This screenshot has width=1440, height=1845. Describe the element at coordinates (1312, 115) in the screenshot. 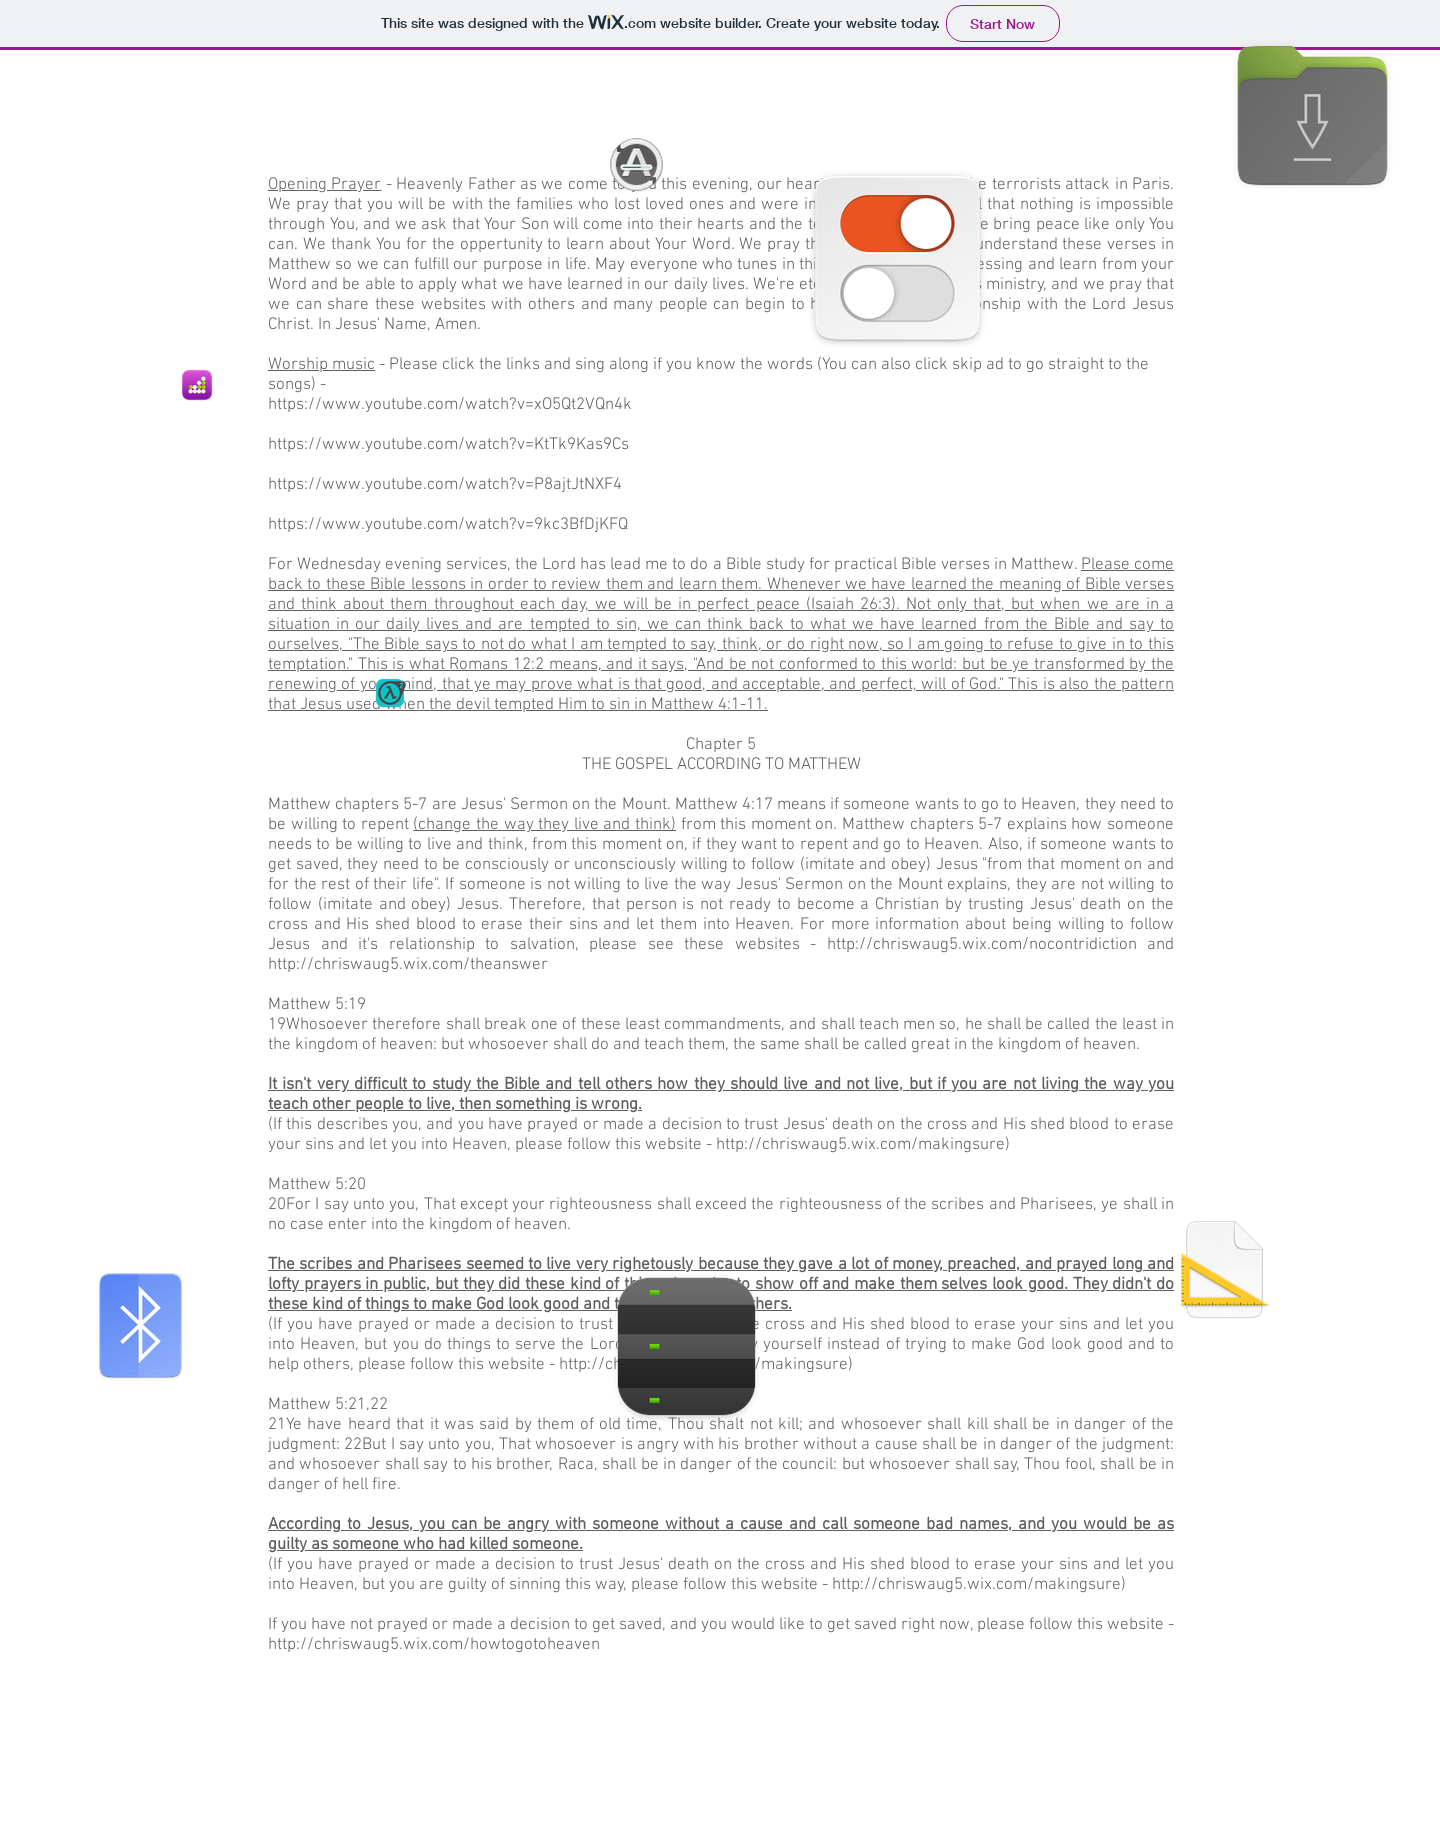

I see `open your downloads folder` at that location.